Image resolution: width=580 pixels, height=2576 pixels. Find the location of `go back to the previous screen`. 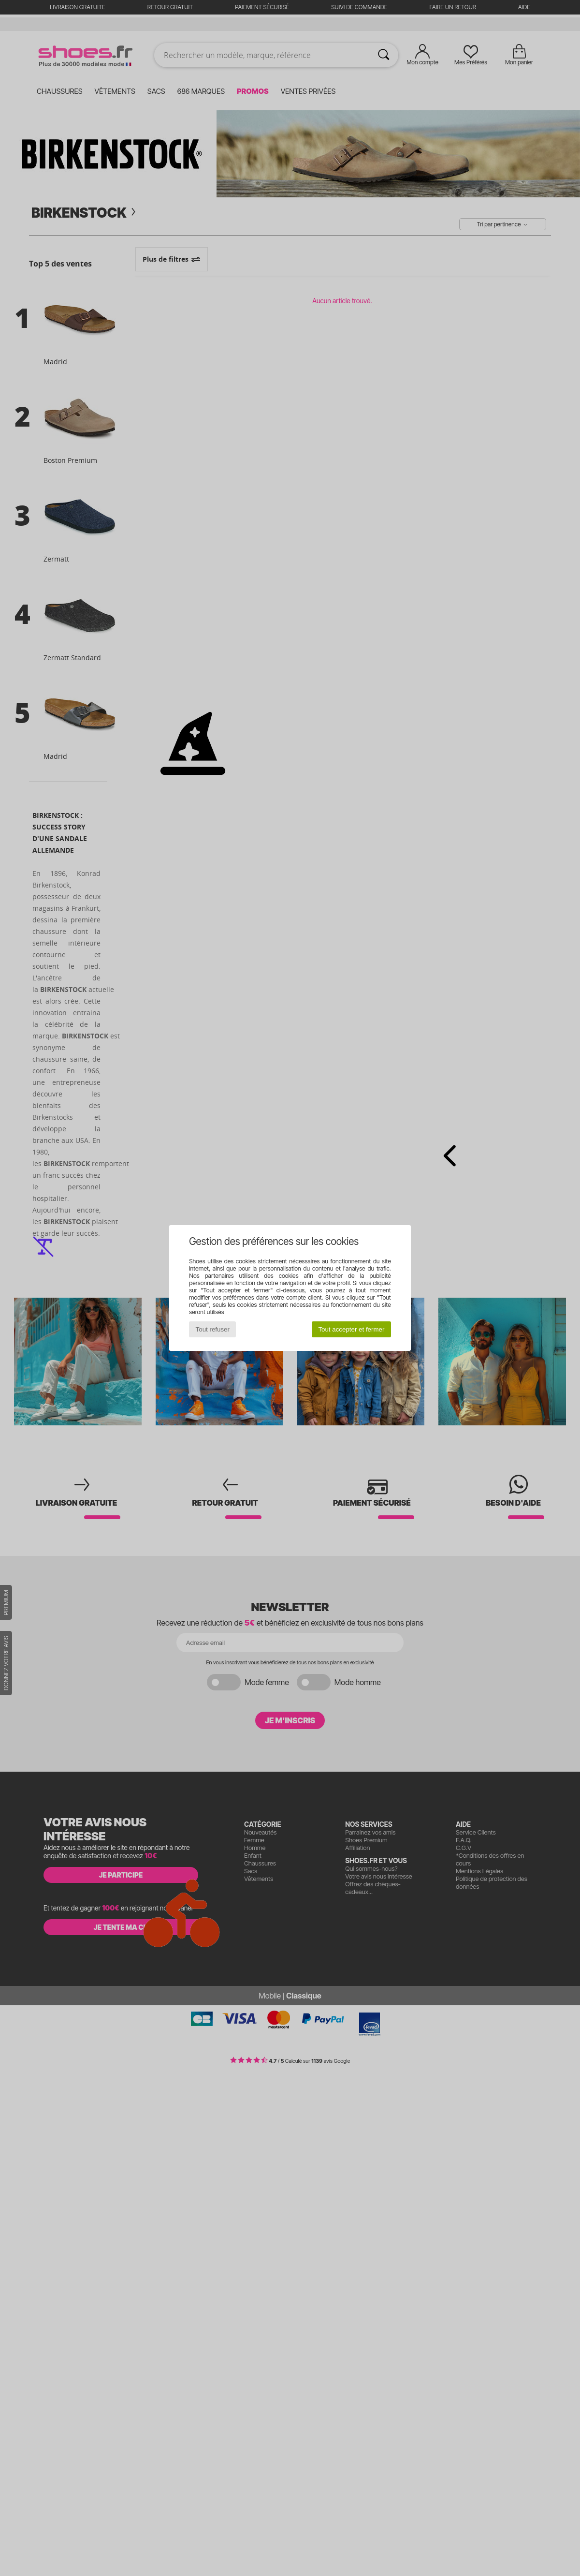

go back to the previous screen is located at coordinates (451, 1155).